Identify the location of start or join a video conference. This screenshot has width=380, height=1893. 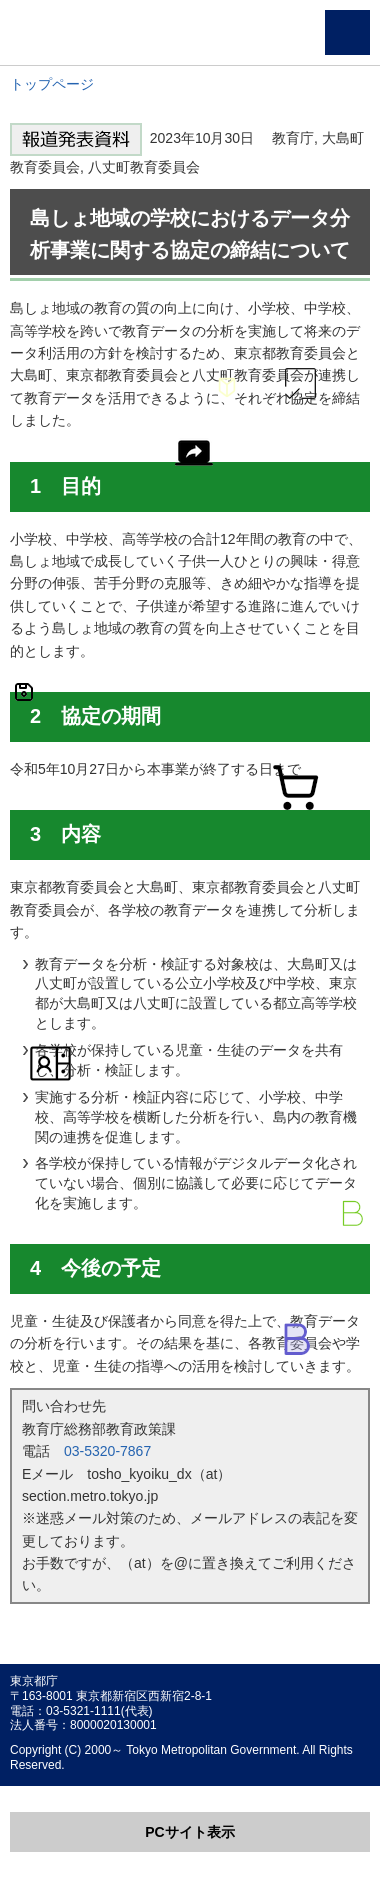
(50, 1063).